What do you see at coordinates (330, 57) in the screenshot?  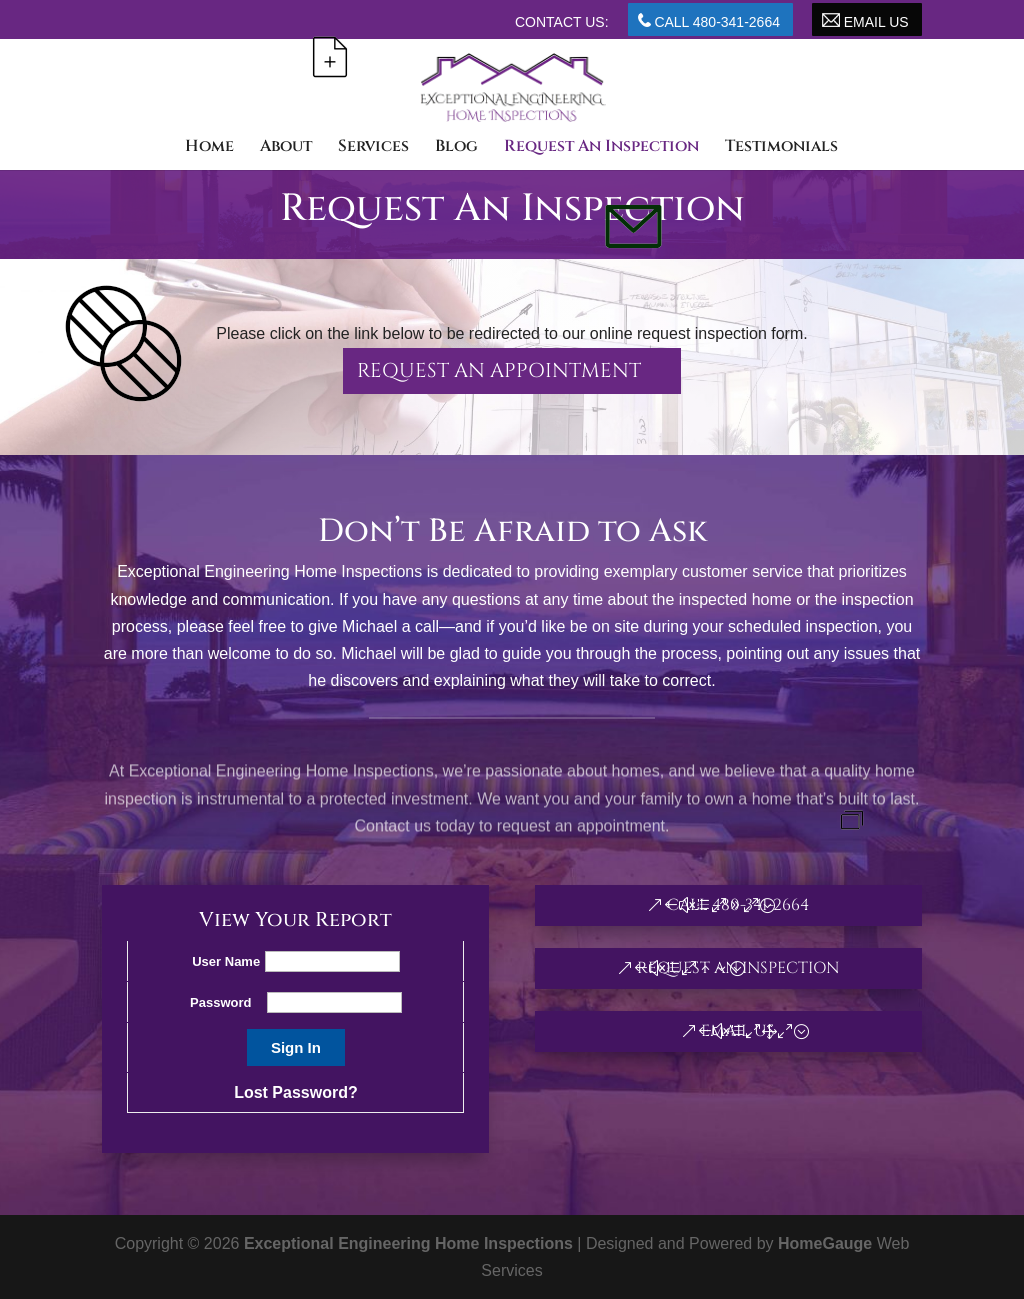 I see `create a new file` at bounding box center [330, 57].